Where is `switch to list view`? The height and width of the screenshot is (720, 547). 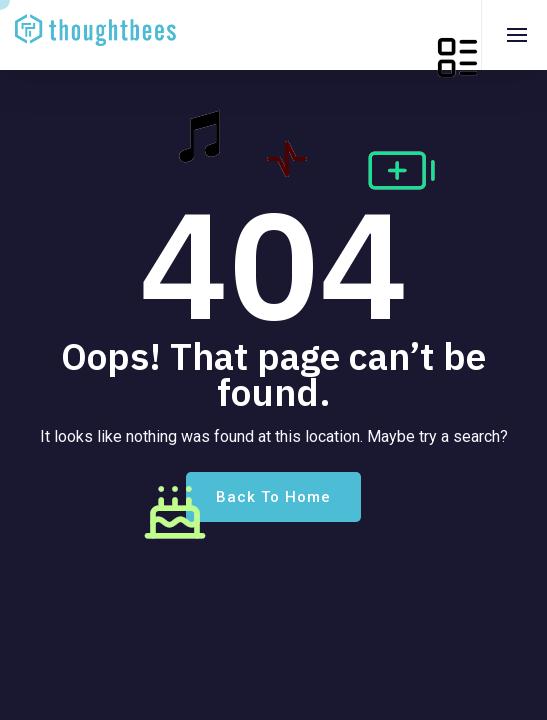
switch to list view is located at coordinates (457, 57).